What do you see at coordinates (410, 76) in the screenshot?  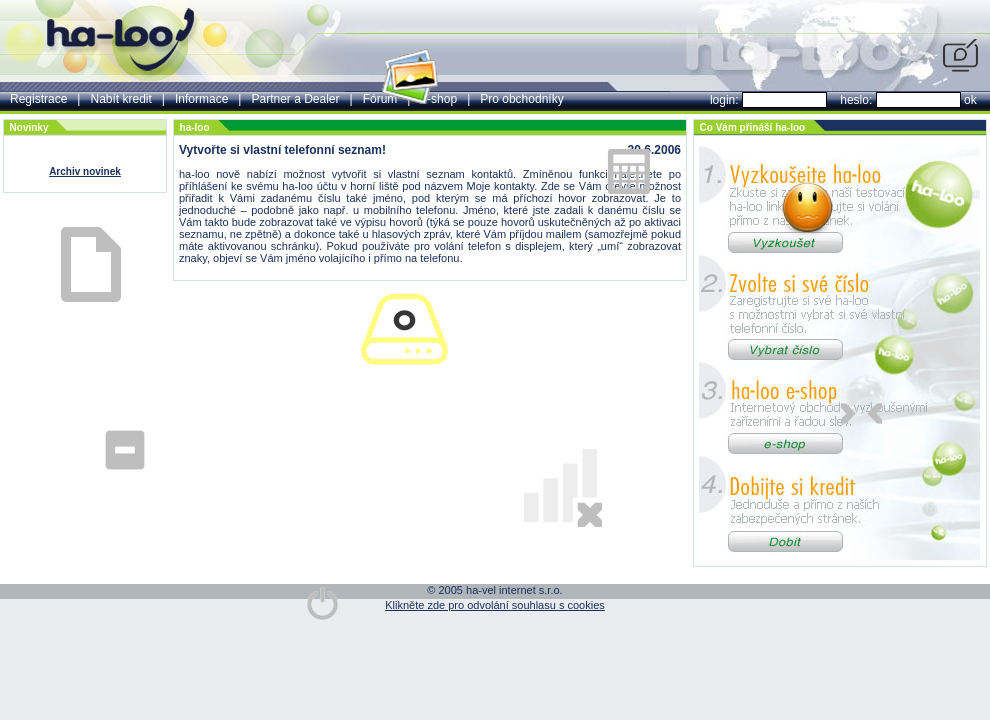 I see `access your photo library` at bounding box center [410, 76].